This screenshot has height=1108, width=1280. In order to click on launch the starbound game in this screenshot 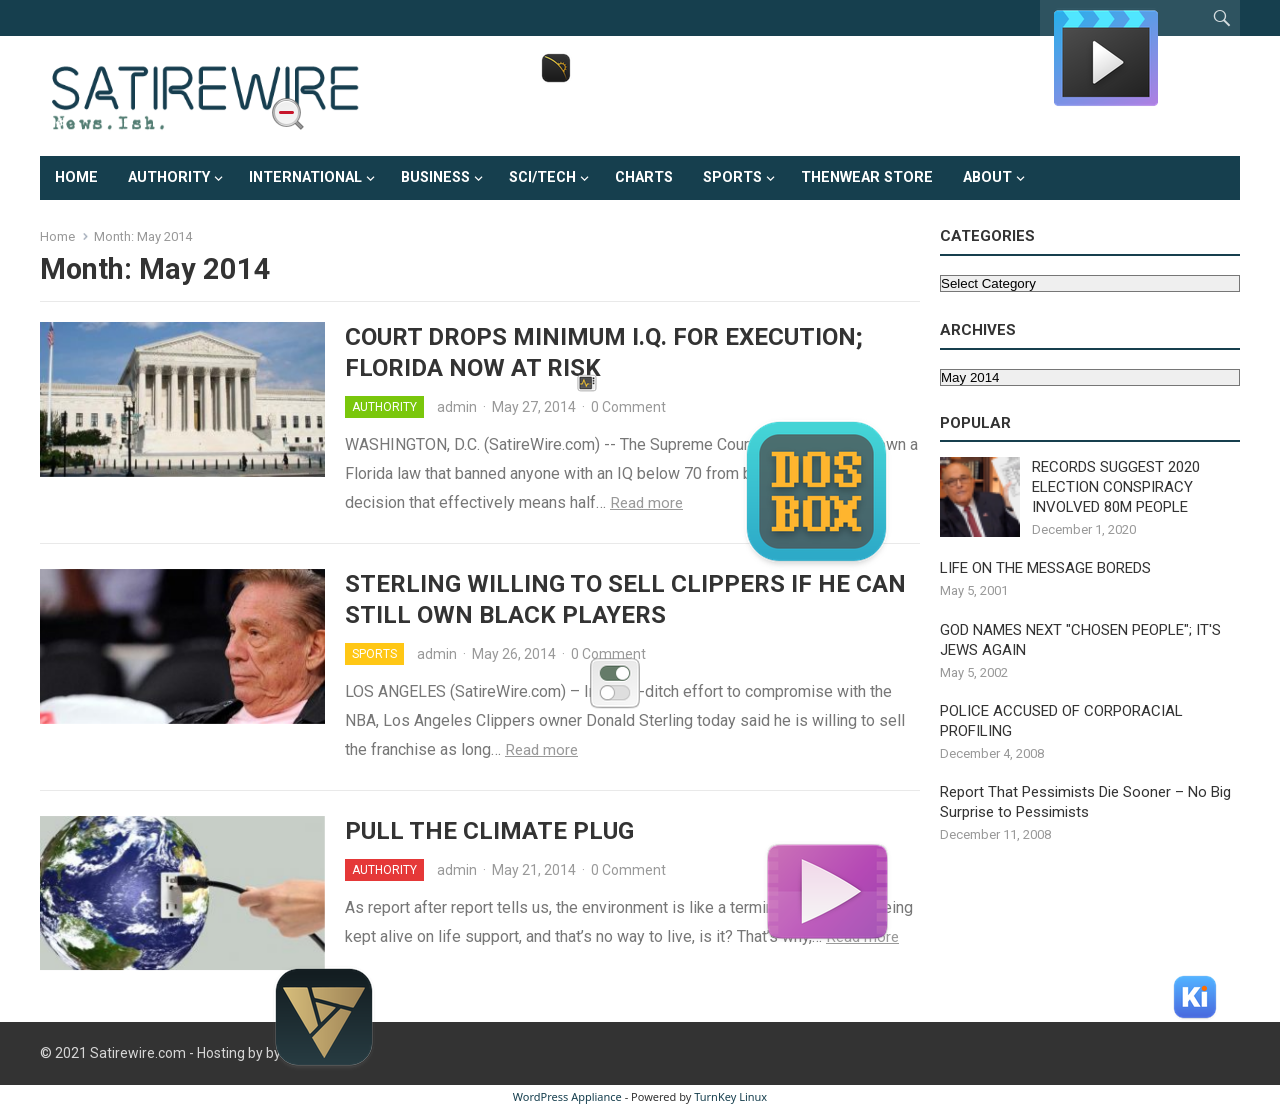, I will do `click(556, 68)`.